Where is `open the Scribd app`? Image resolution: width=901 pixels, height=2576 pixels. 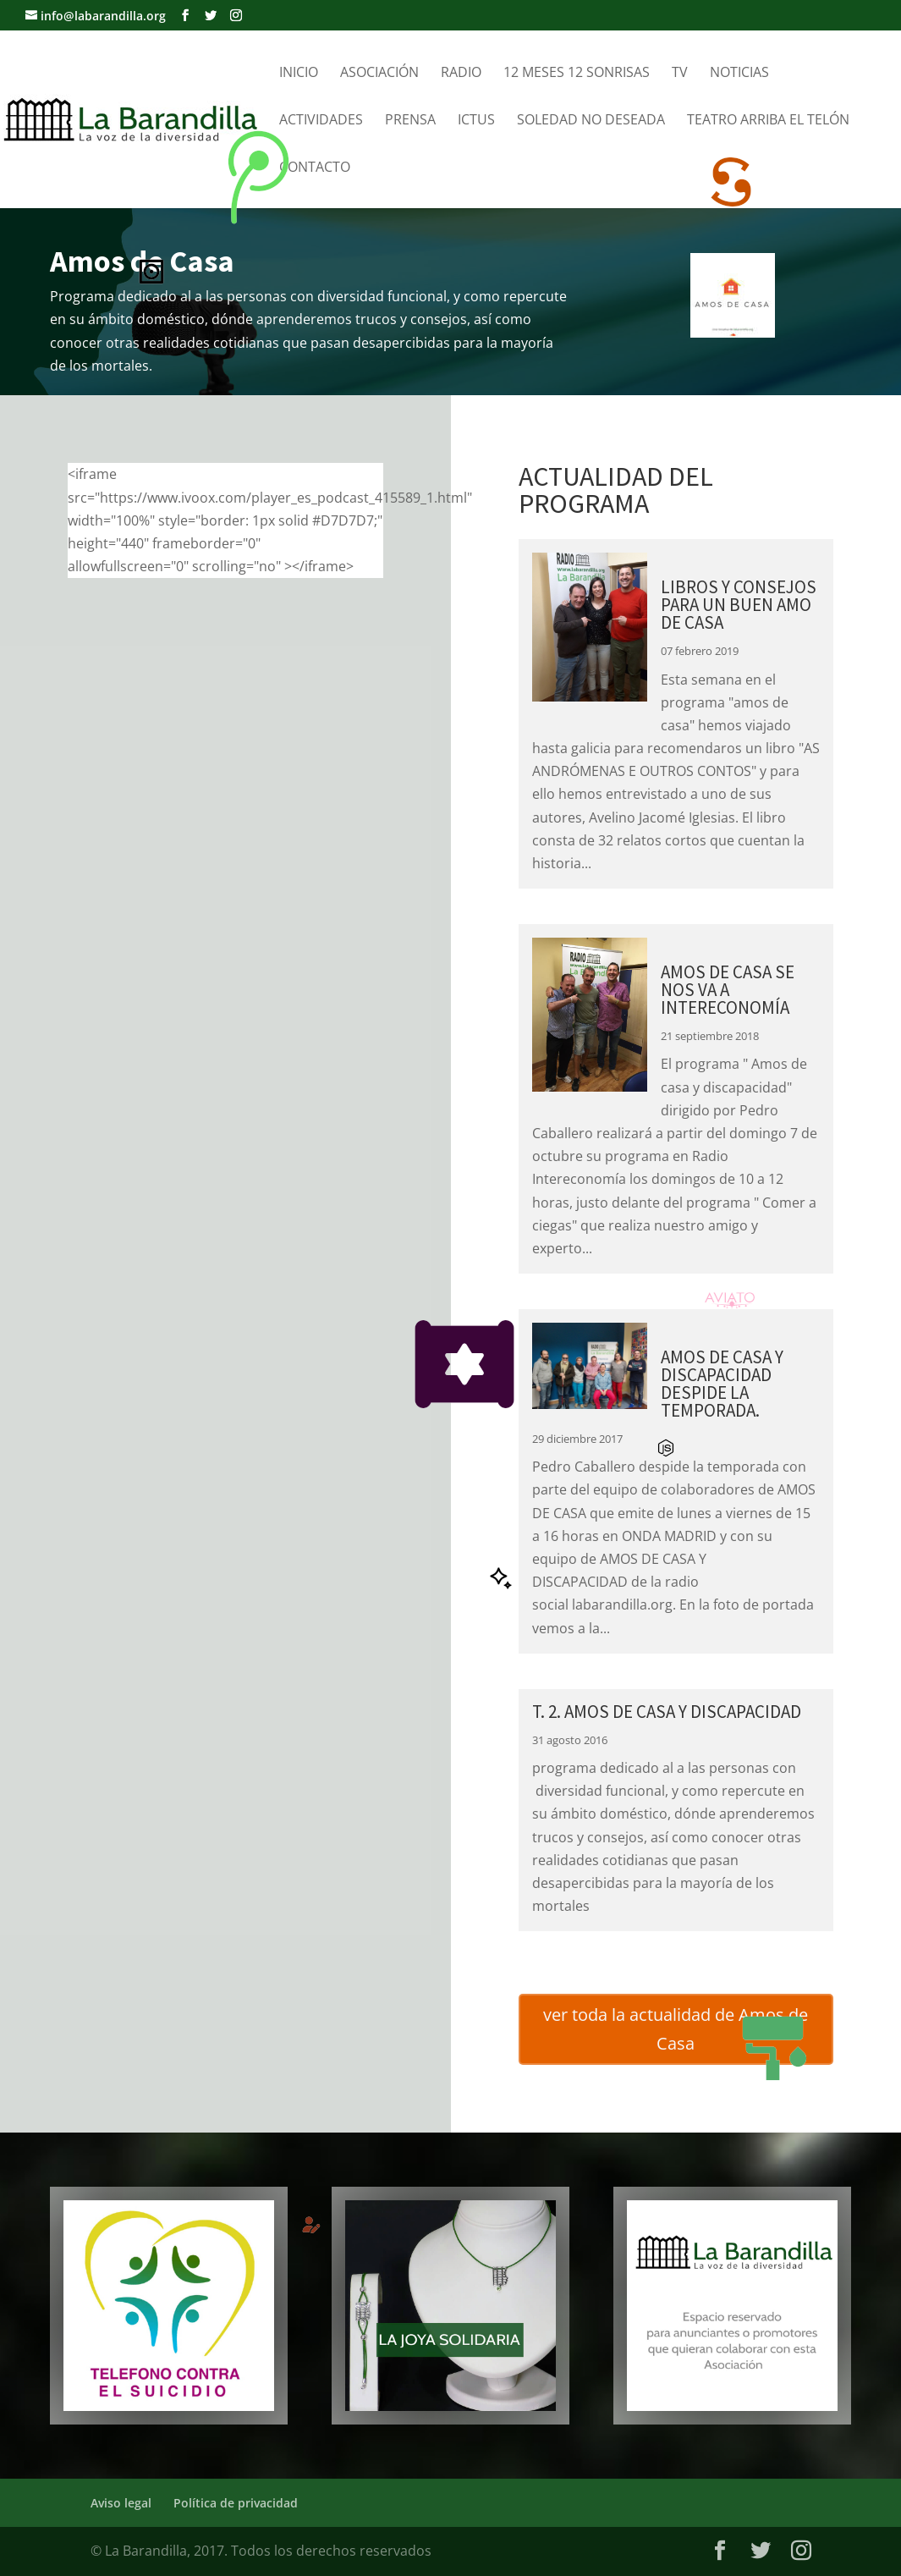
open the Scribd app is located at coordinates (731, 182).